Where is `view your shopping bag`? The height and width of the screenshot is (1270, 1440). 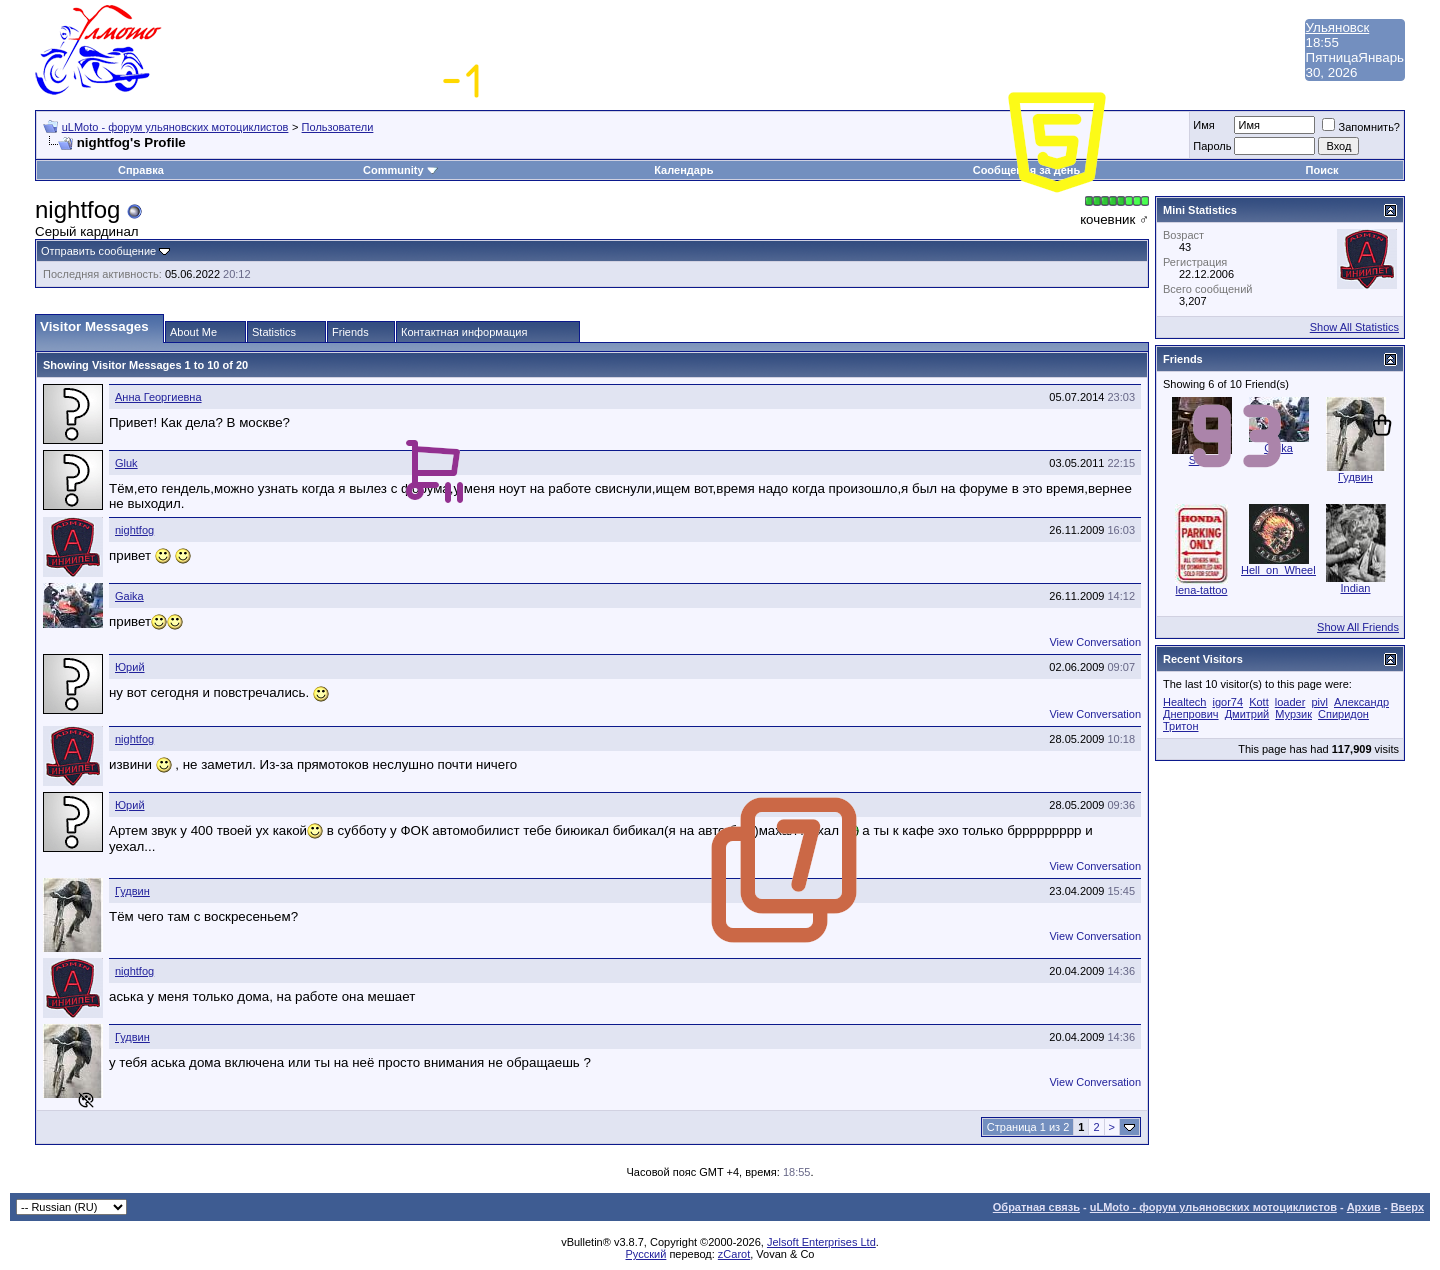 view your shopping bag is located at coordinates (1382, 425).